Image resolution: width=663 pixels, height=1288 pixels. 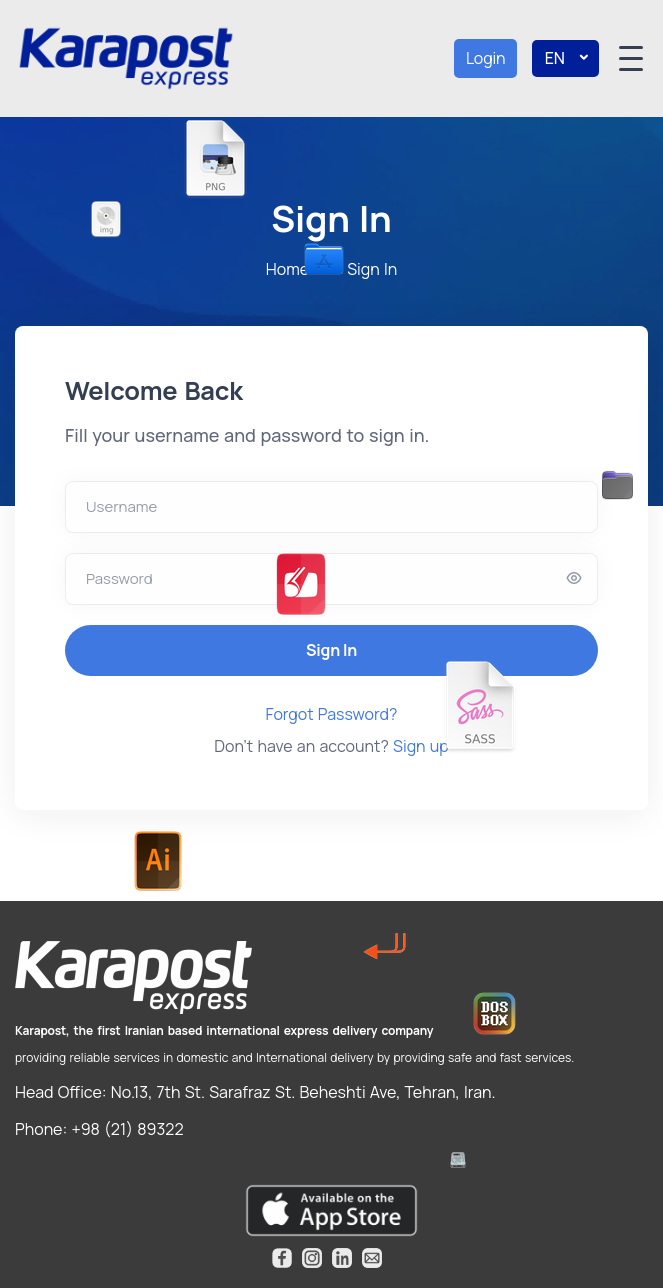 What do you see at coordinates (106, 219) in the screenshot?
I see `raw disk image file type indicator` at bounding box center [106, 219].